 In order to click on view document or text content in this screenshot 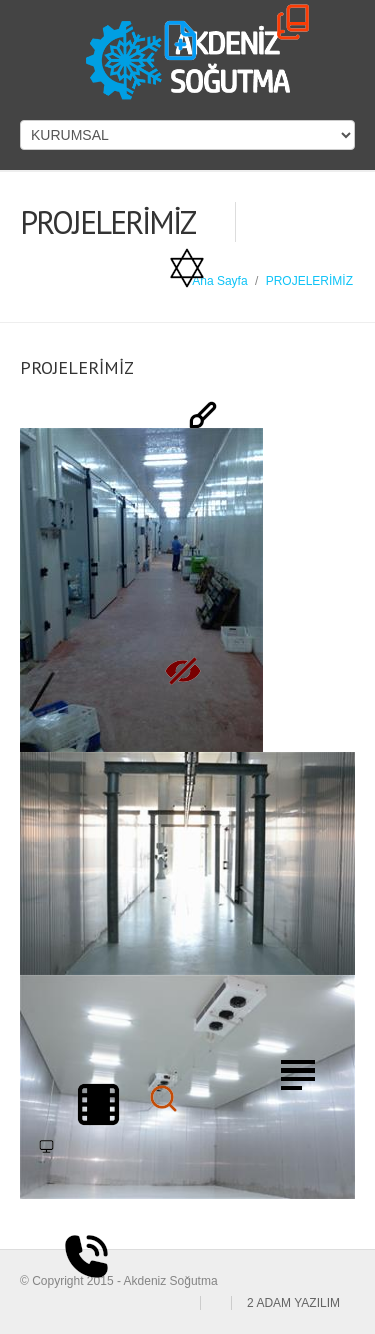, I will do `click(298, 1075)`.